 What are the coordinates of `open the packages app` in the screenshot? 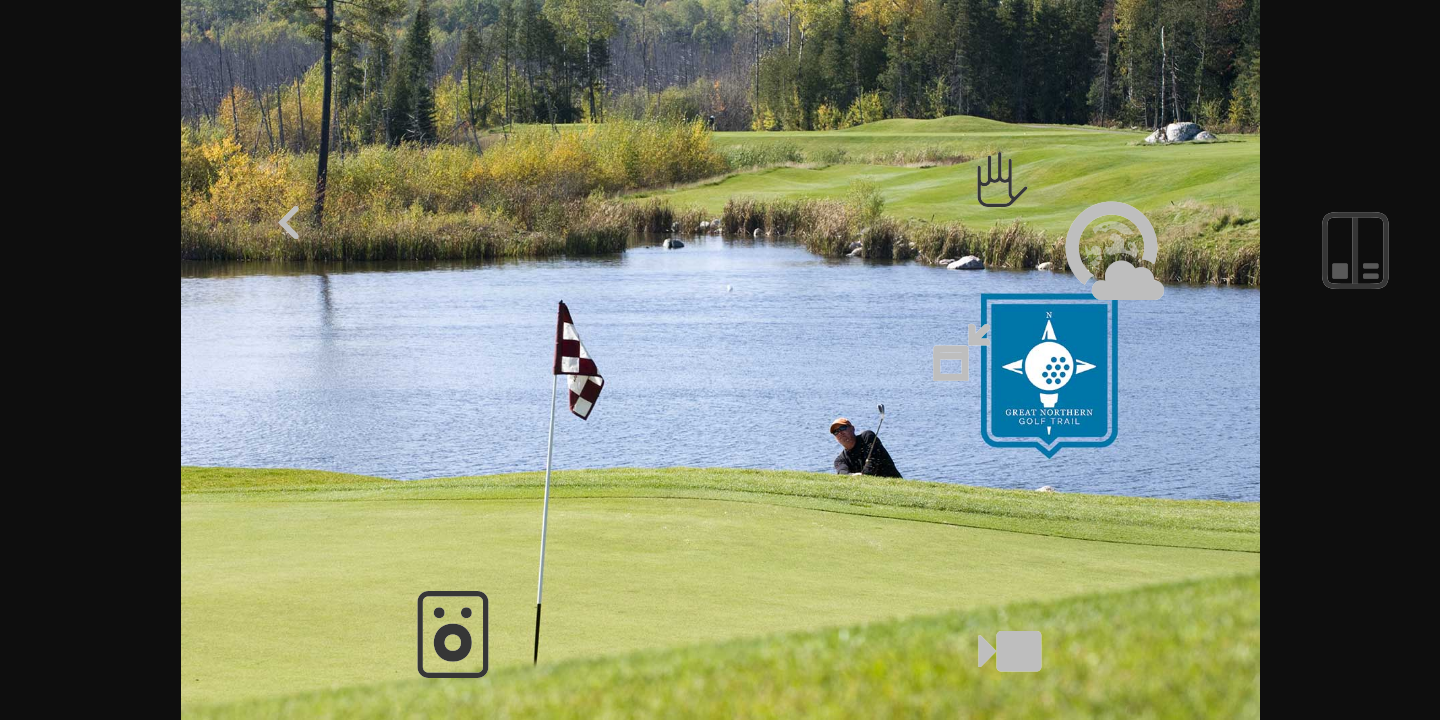 It's located at (1358, 248).